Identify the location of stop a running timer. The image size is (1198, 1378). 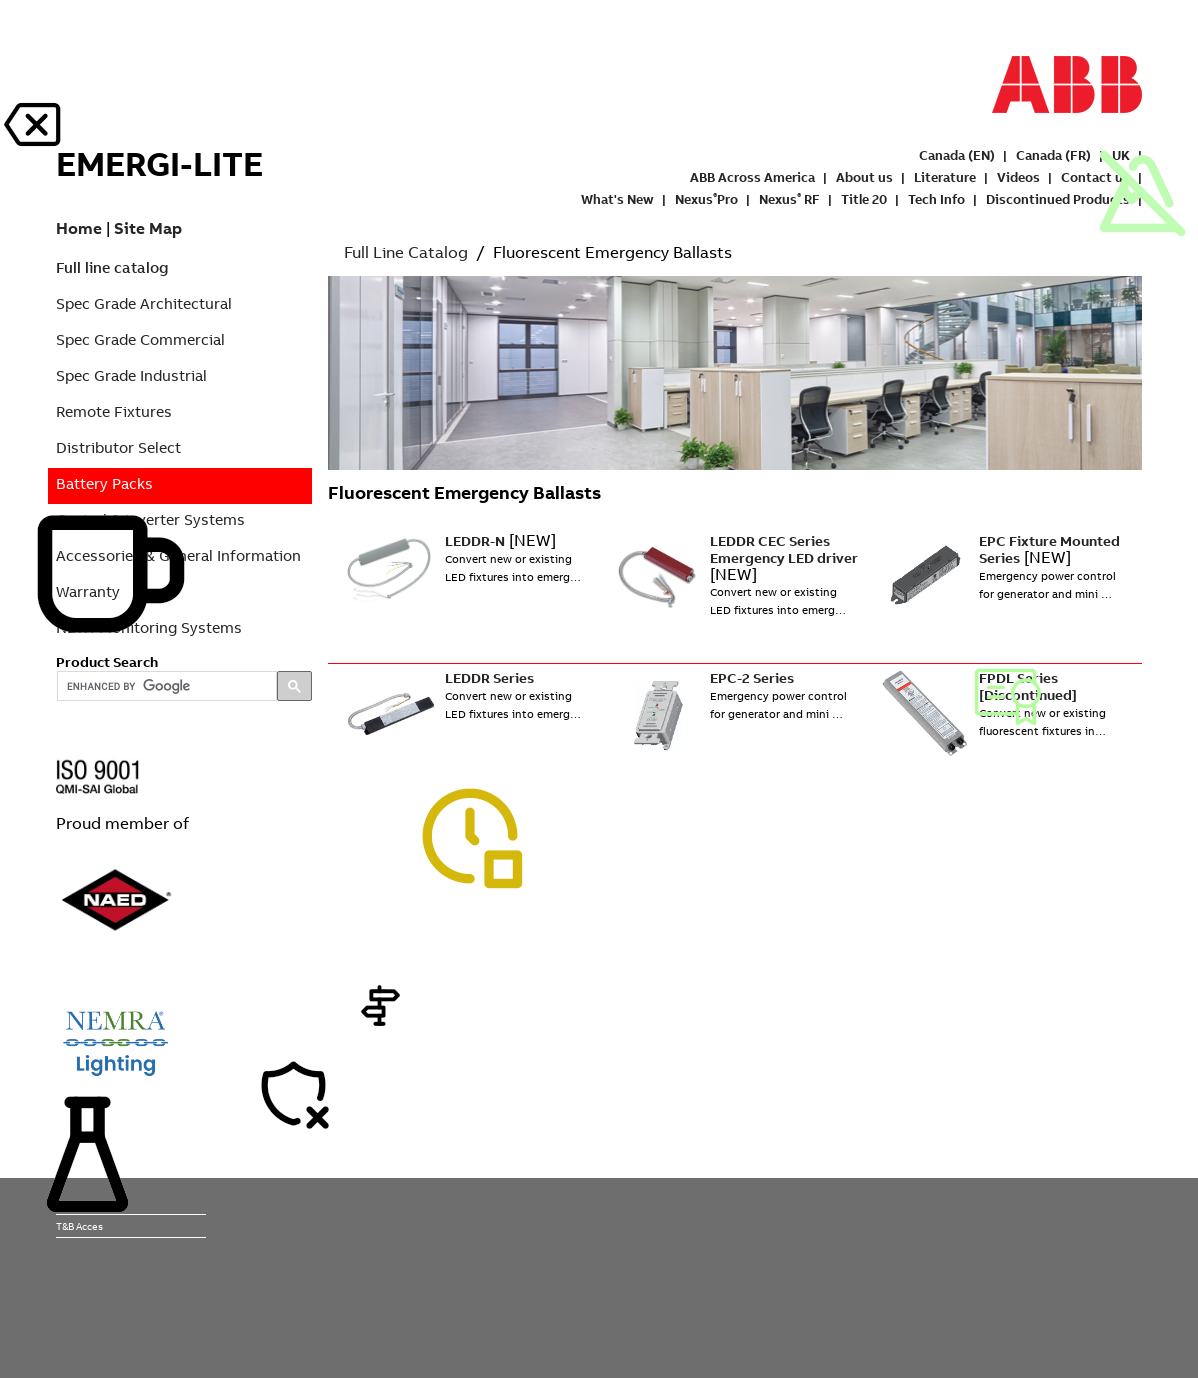
(470, 836).